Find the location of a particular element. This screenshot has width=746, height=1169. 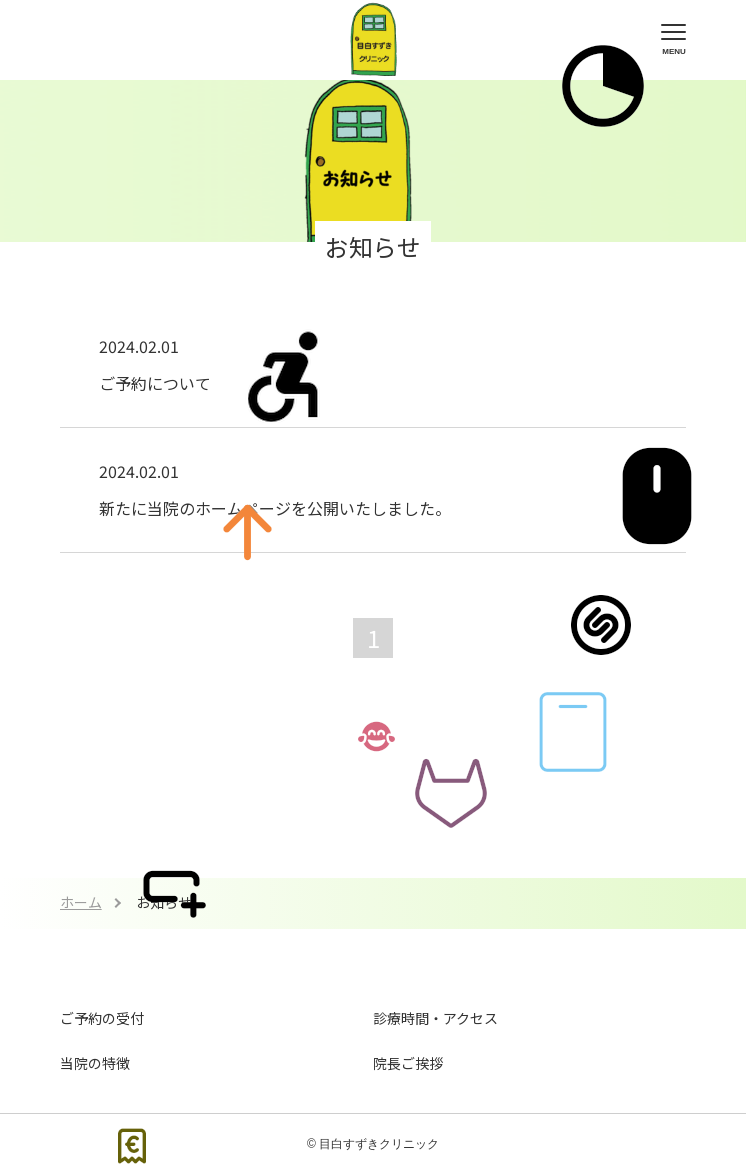

mouse input device indicator is located at coordinates (657, 496).